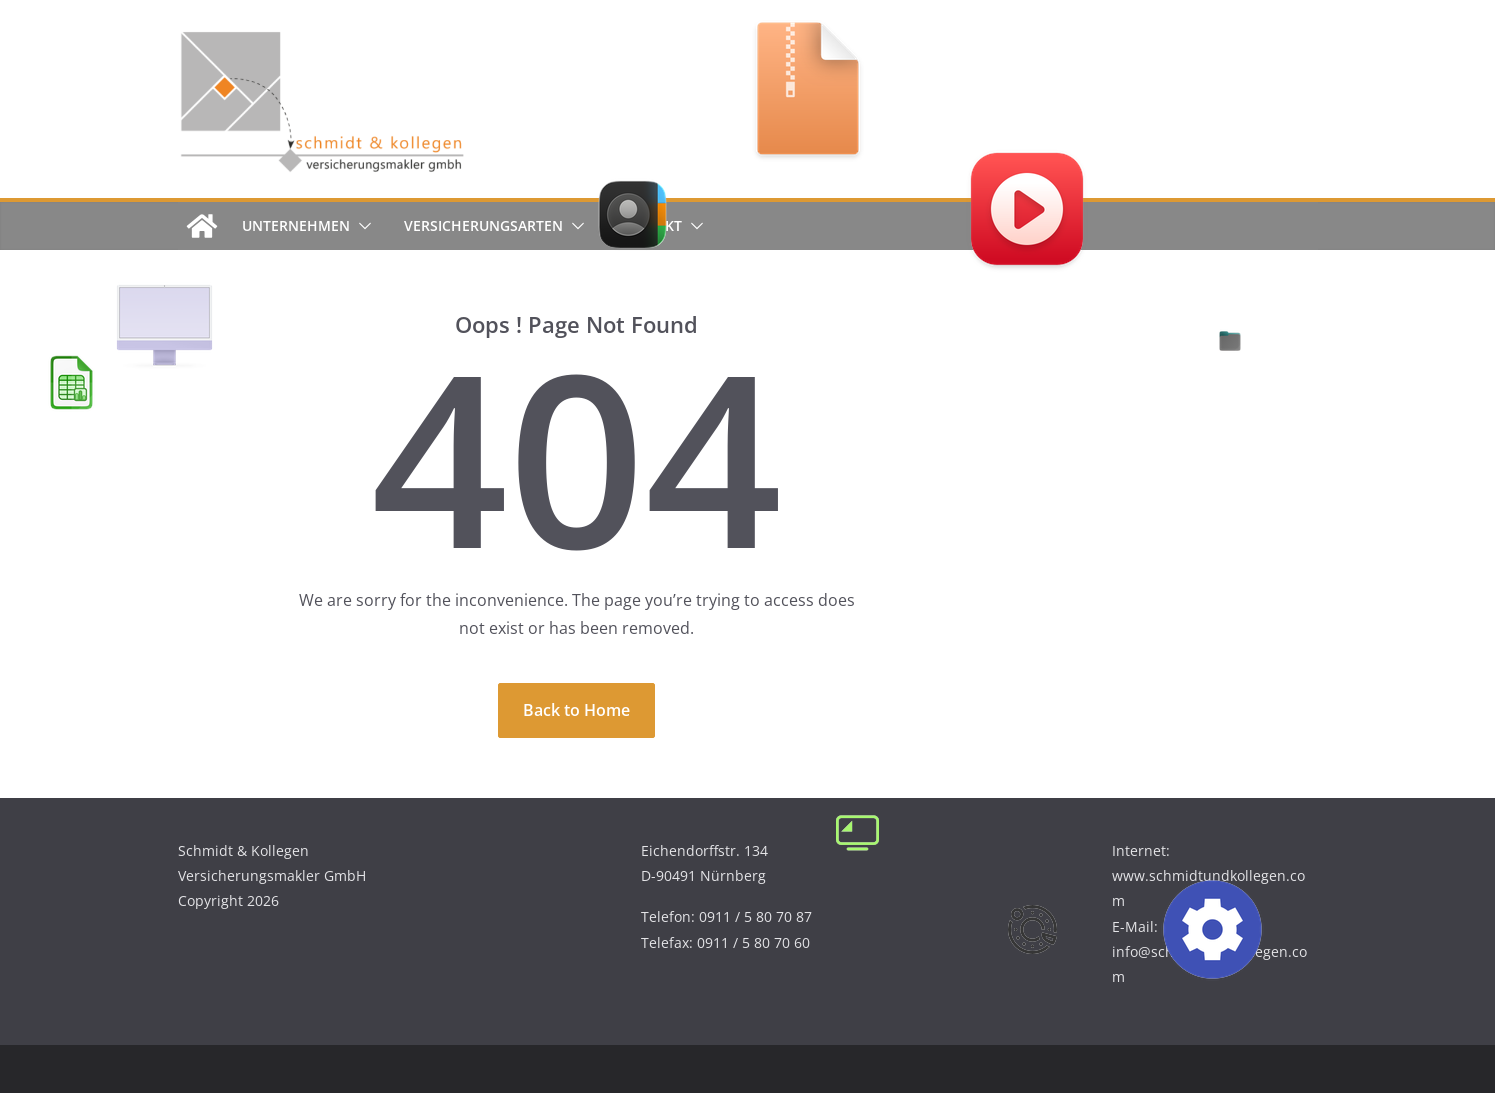 The image size is (1495, 1093). I want to click on open the contacts app, so click(632, 214).